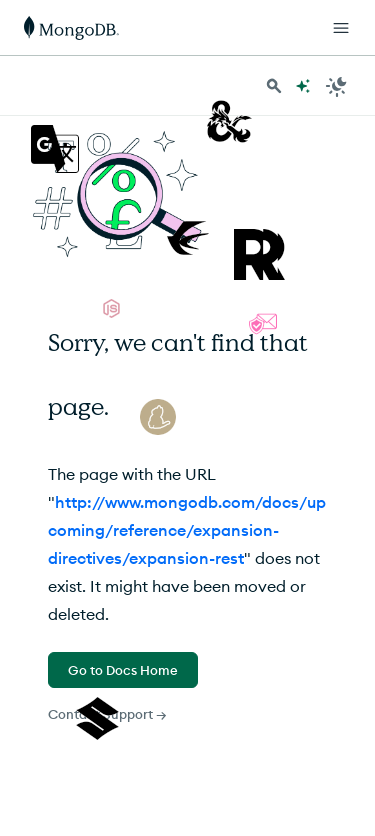  I want to click on Node.js runtime environment logo, so click(111, 308).